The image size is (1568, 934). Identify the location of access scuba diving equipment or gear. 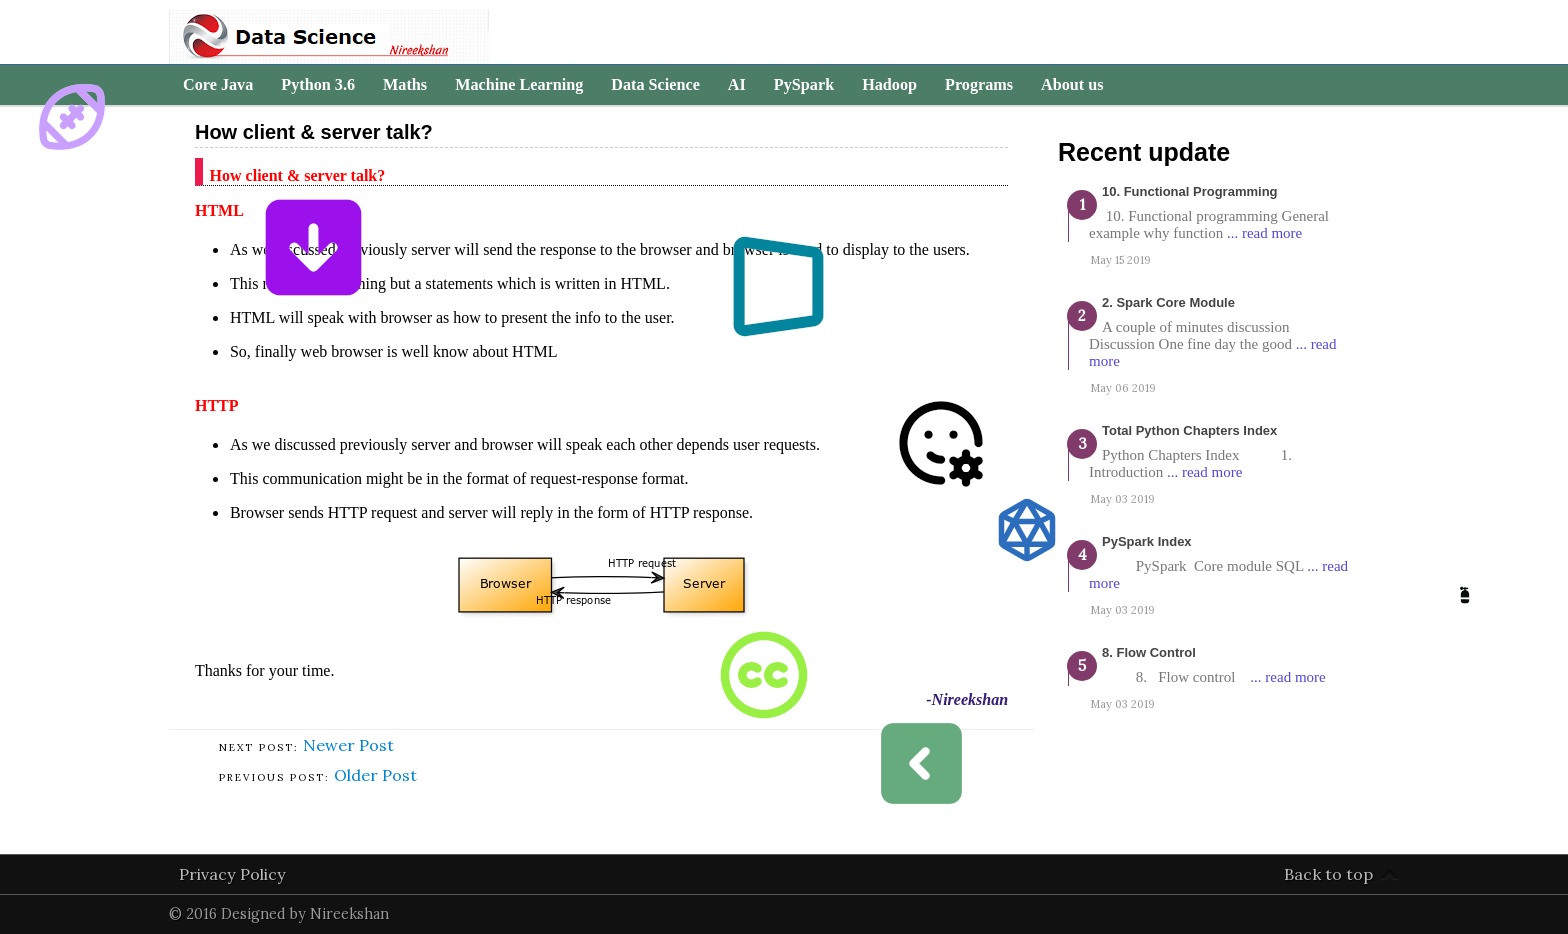
(1465, 595).